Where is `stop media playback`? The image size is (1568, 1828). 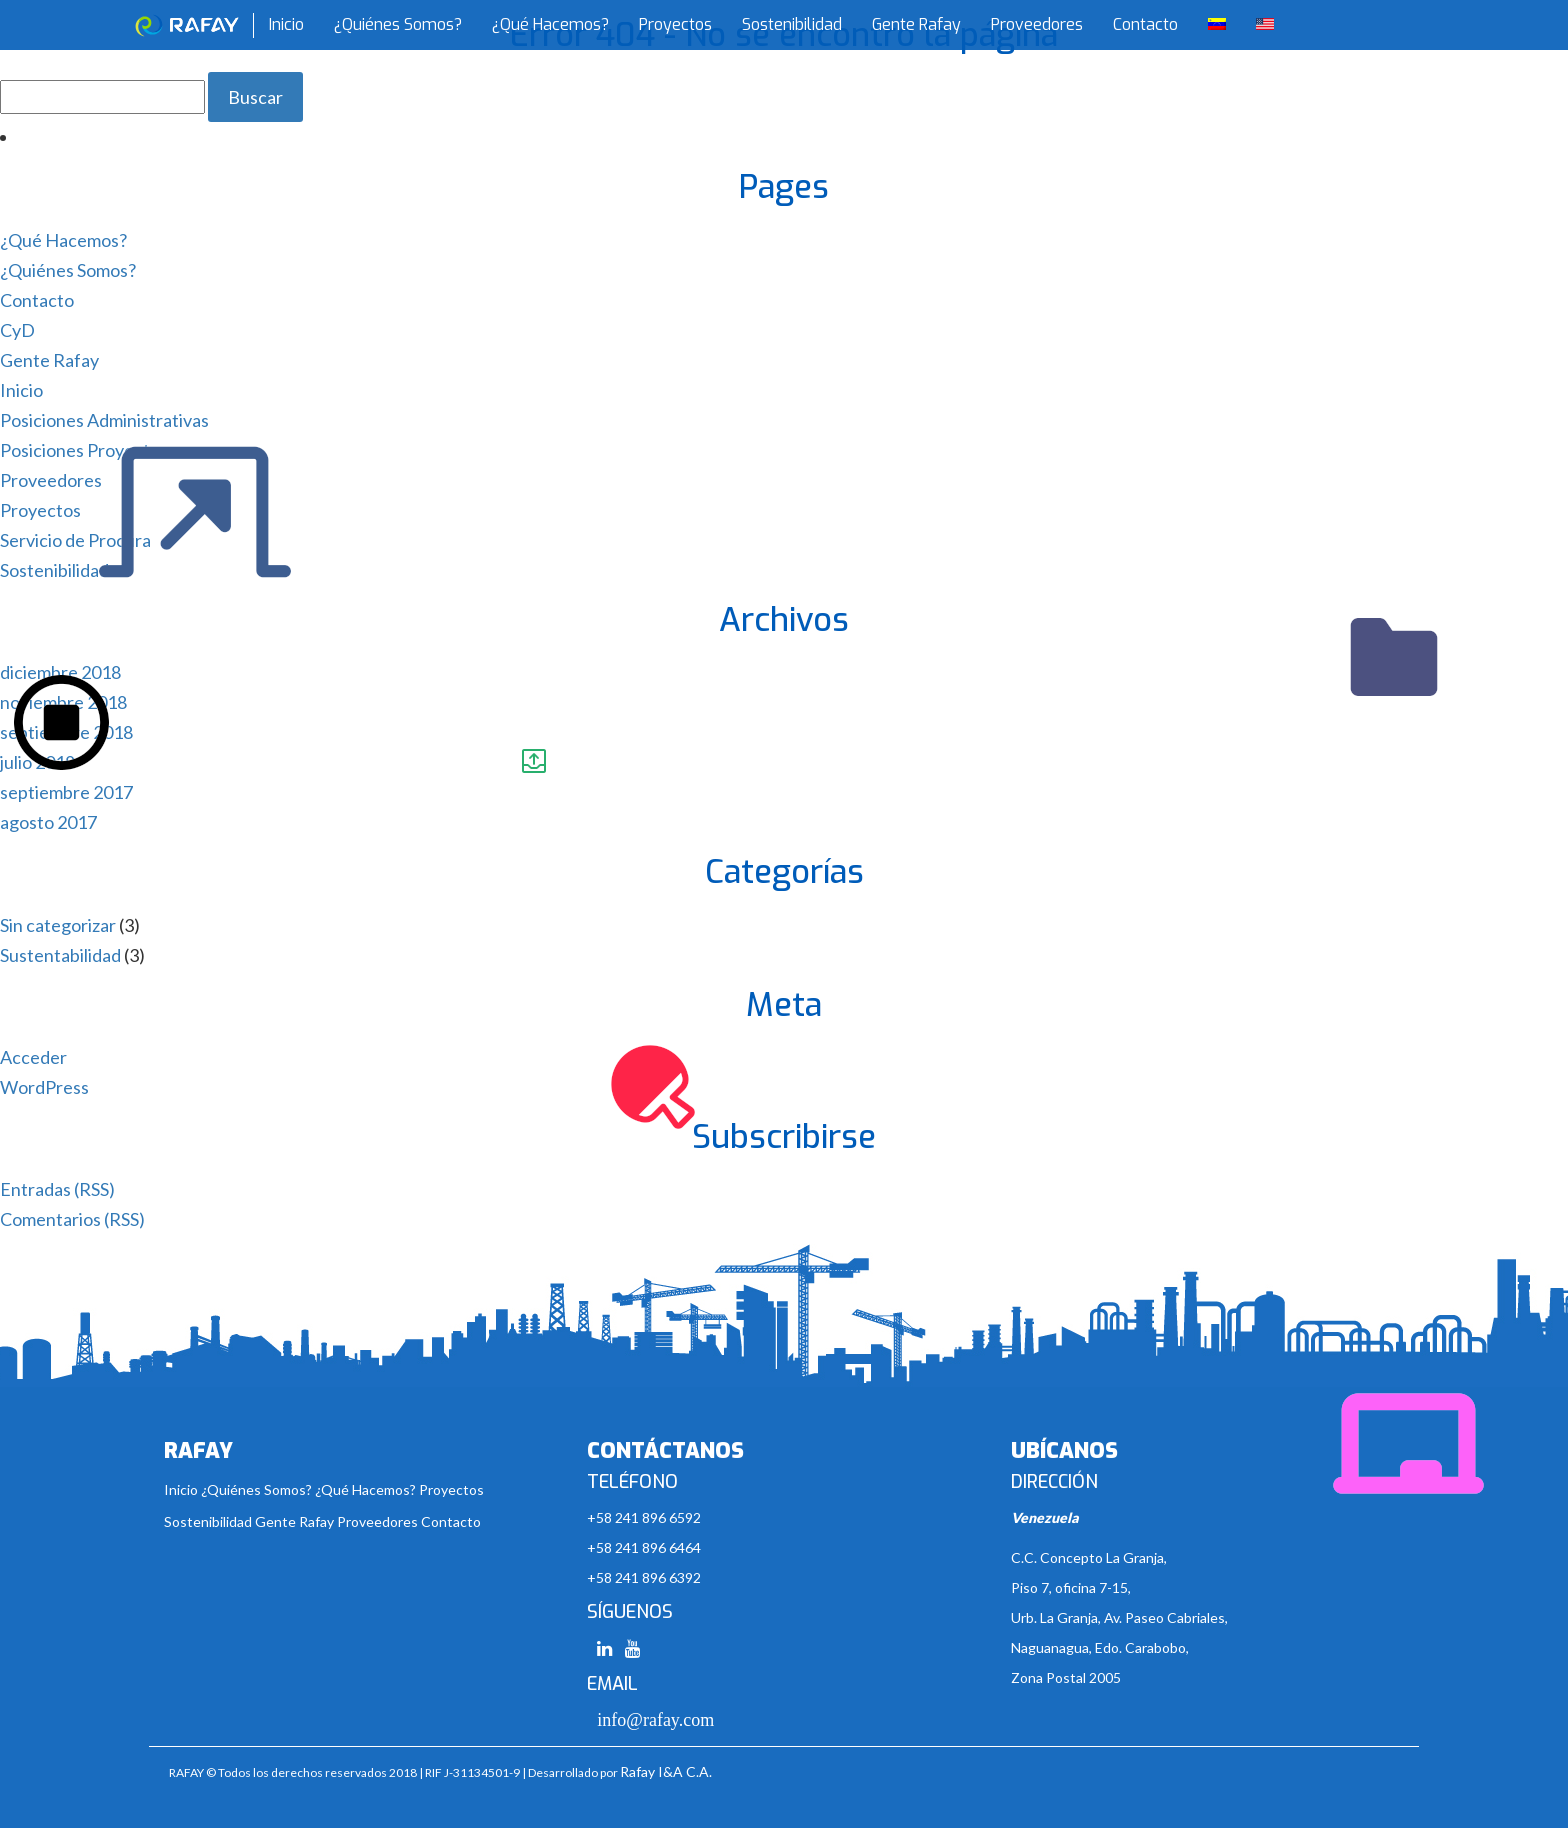 stop media playback is located at coordinates (61, 722).